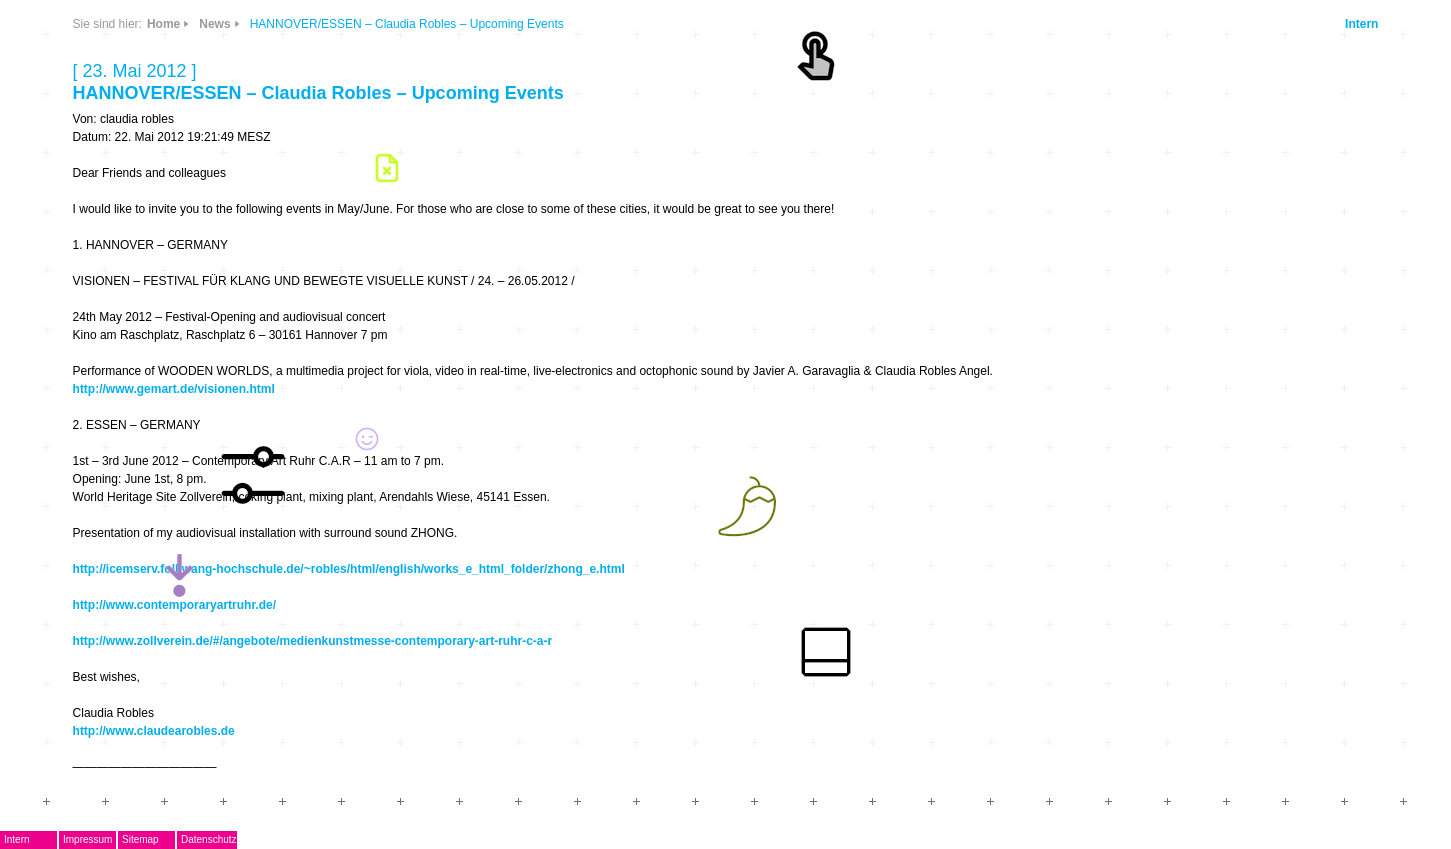  What do you see at coordinates (816, 57) in the screenshot?
I see `tap to interact with touchscreen element` at bounding box center [816, 57].